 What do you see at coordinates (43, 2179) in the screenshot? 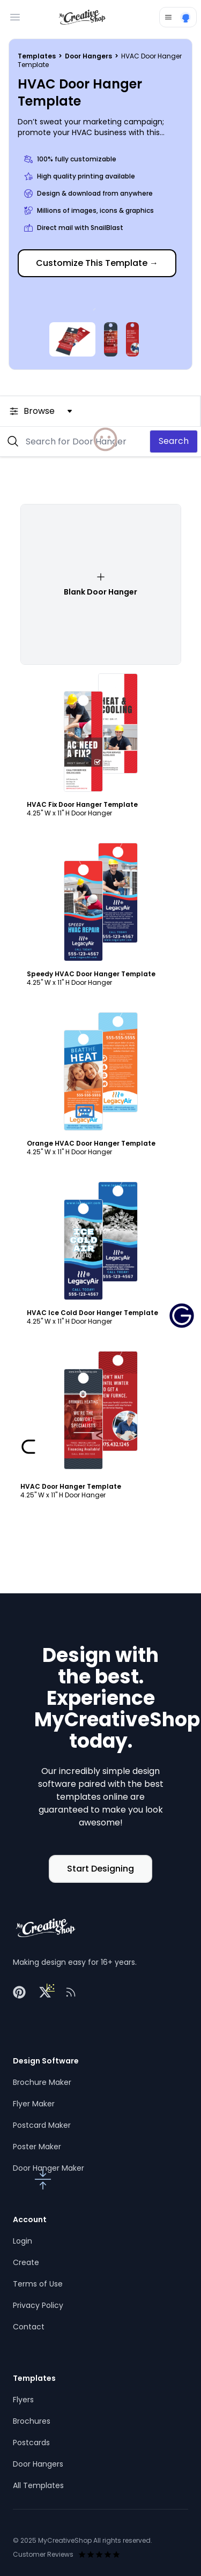
I see `collapse or minimize vertical content` at bounding box center [43, 2179].